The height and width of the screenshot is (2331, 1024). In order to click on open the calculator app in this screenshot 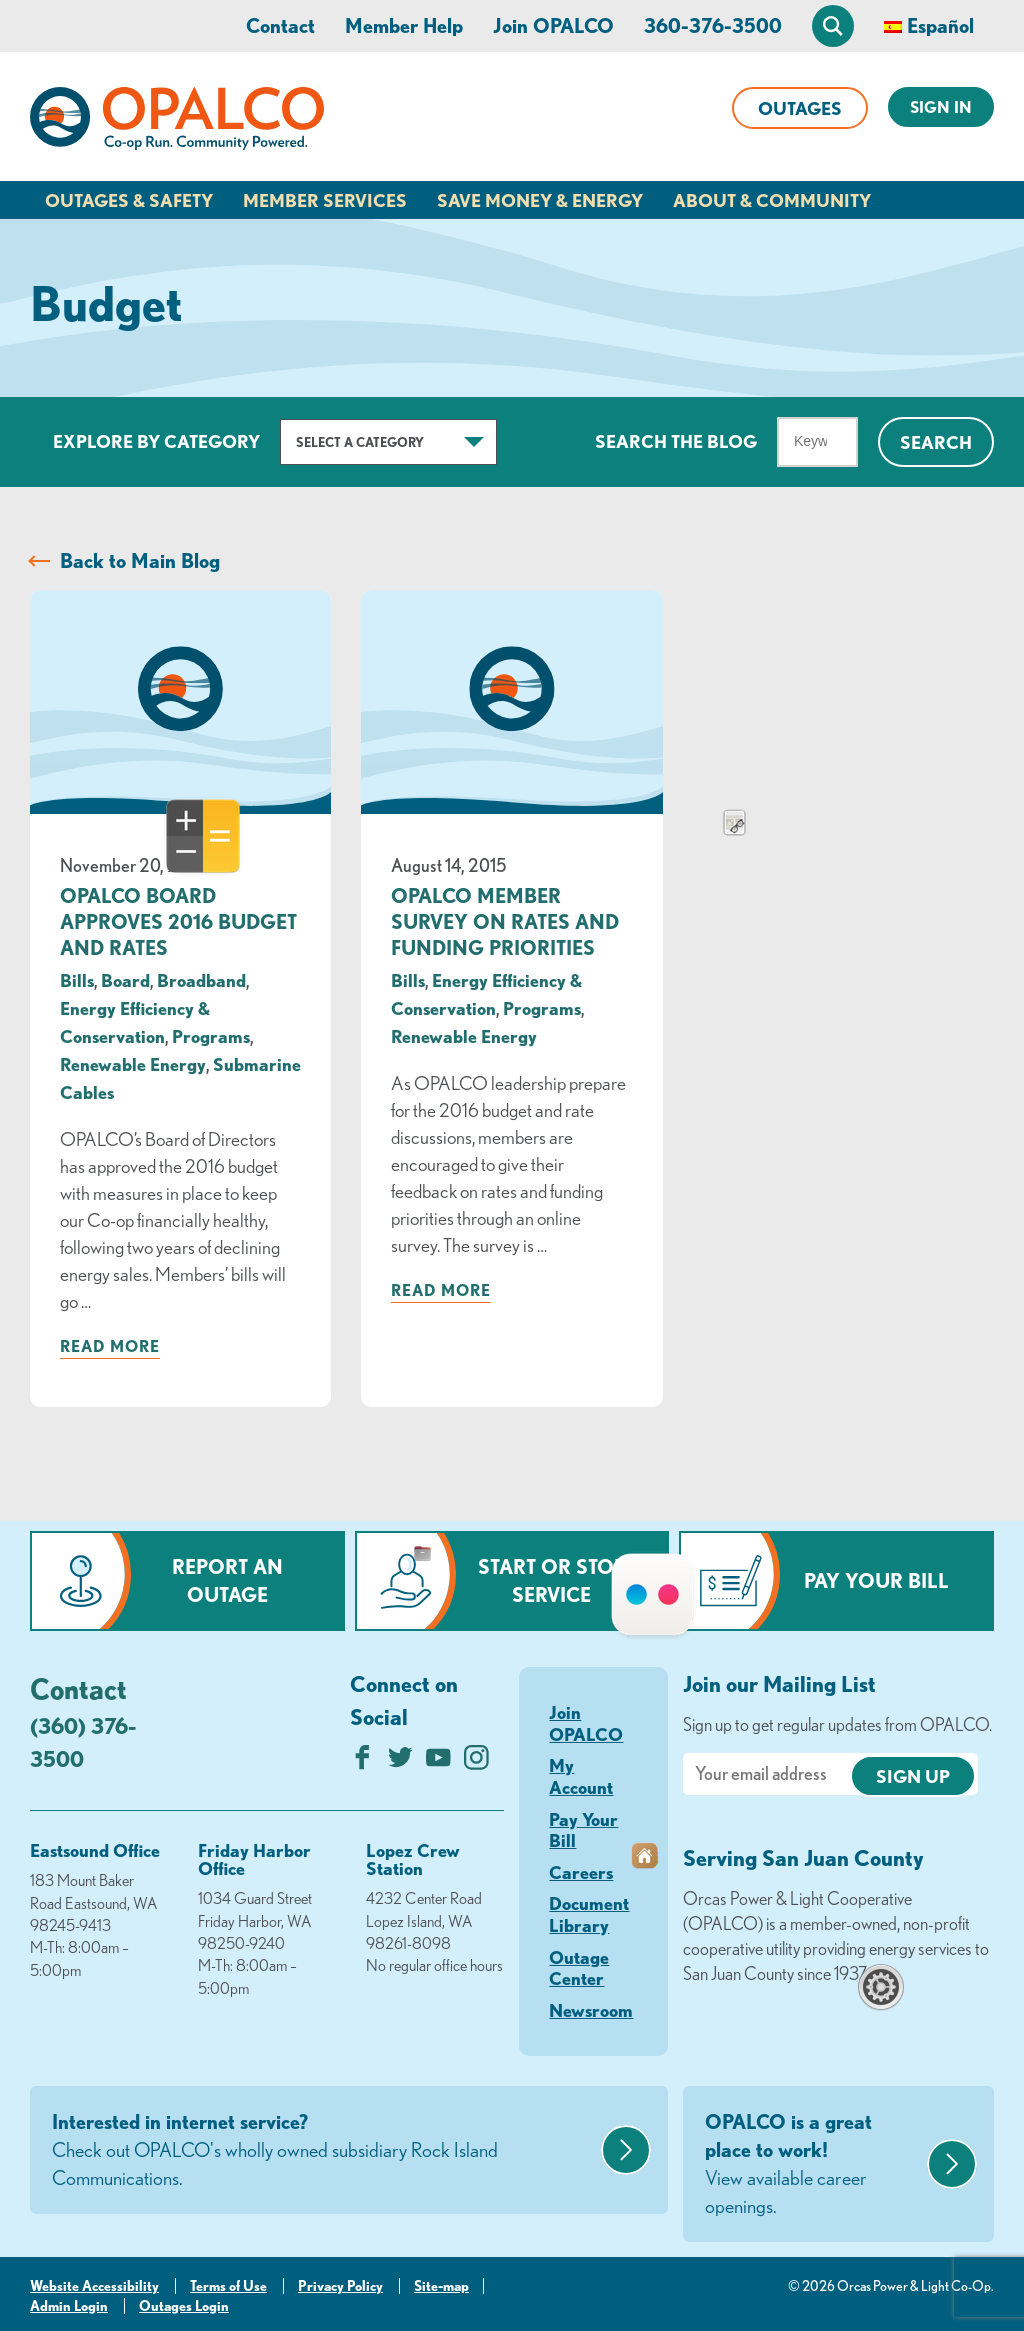, I will do `click(203, 836)`.